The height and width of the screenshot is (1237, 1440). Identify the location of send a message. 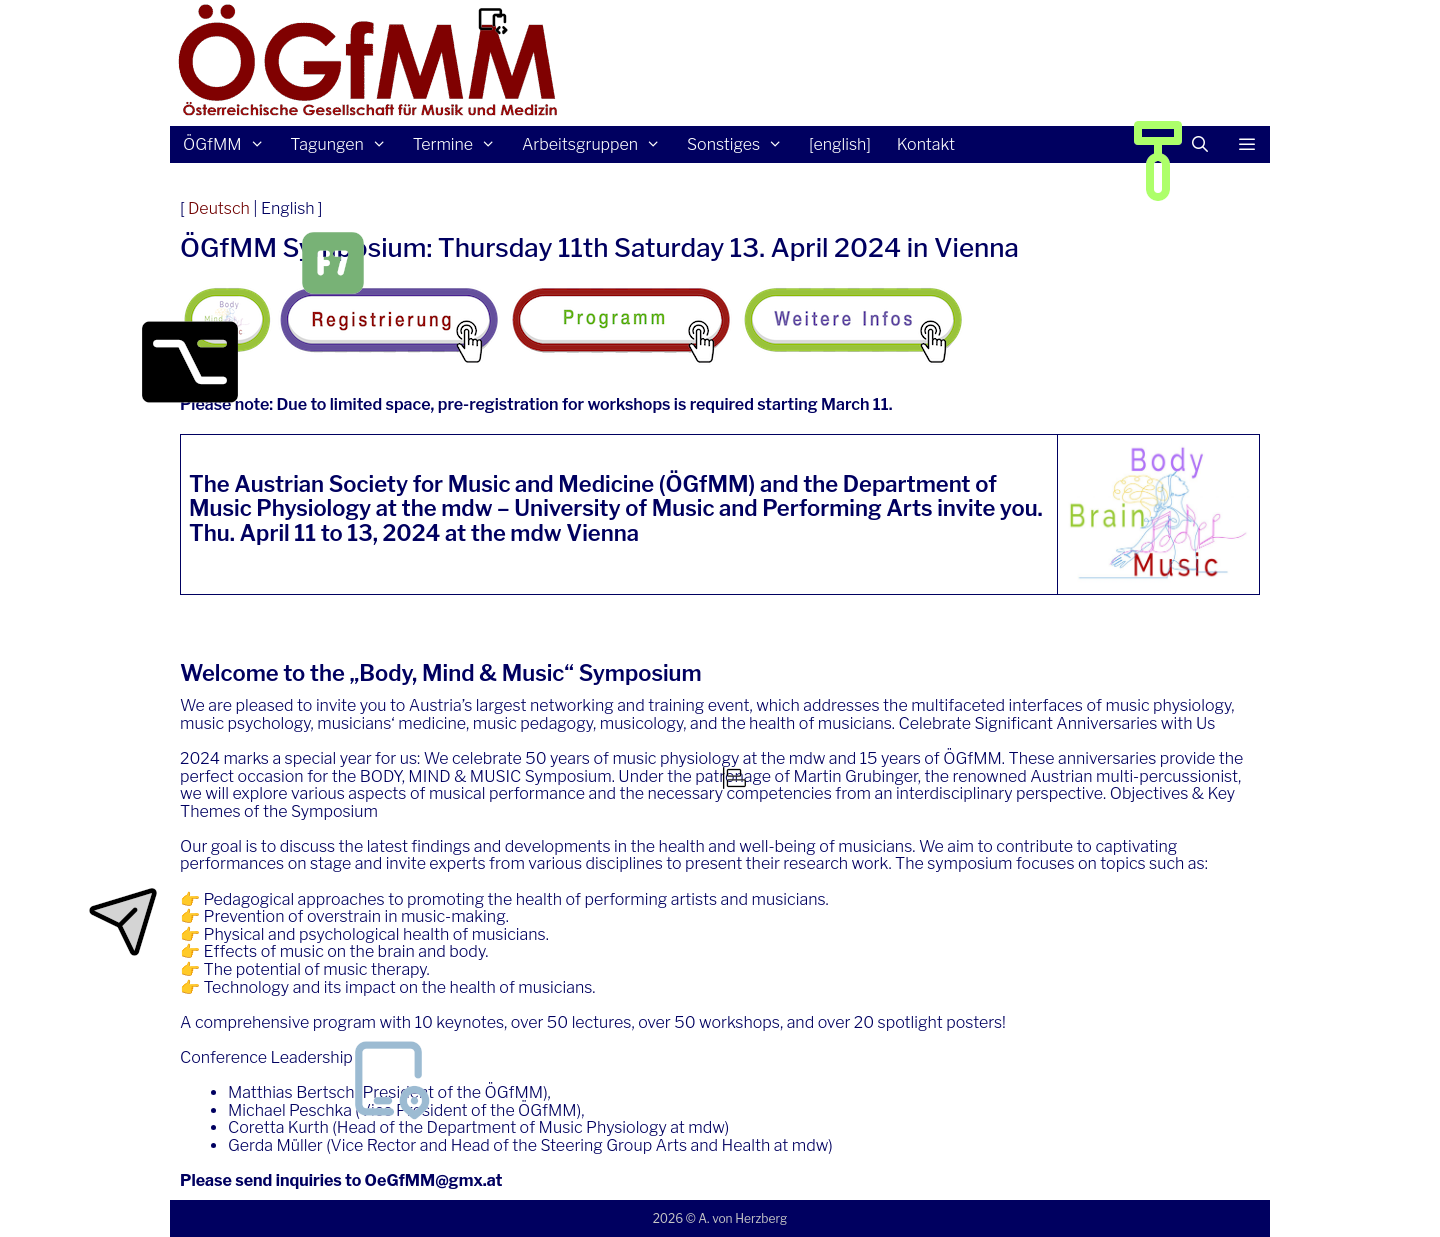
(125, 919).